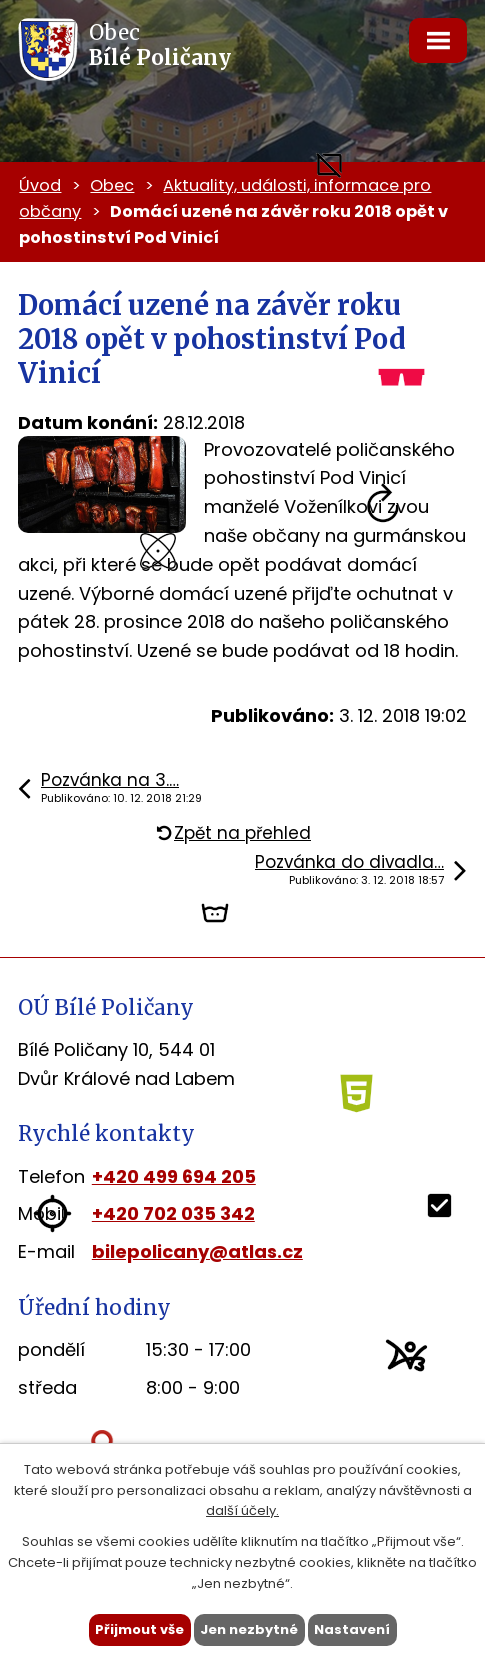 The width and height of the screenshot is (485, 1661). What do you see at coordinates (329, 164) in the screenshot?
I see `indicates browser not supported` at bounding box center [329, 164].